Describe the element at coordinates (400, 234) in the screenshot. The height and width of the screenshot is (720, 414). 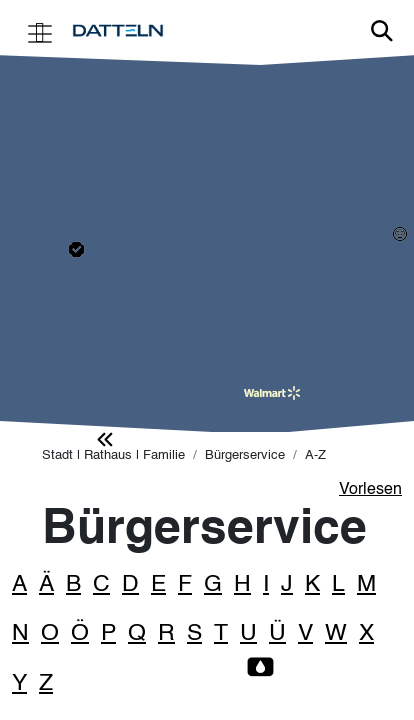
I see `flushed or surprised emoji reaction` at that location.